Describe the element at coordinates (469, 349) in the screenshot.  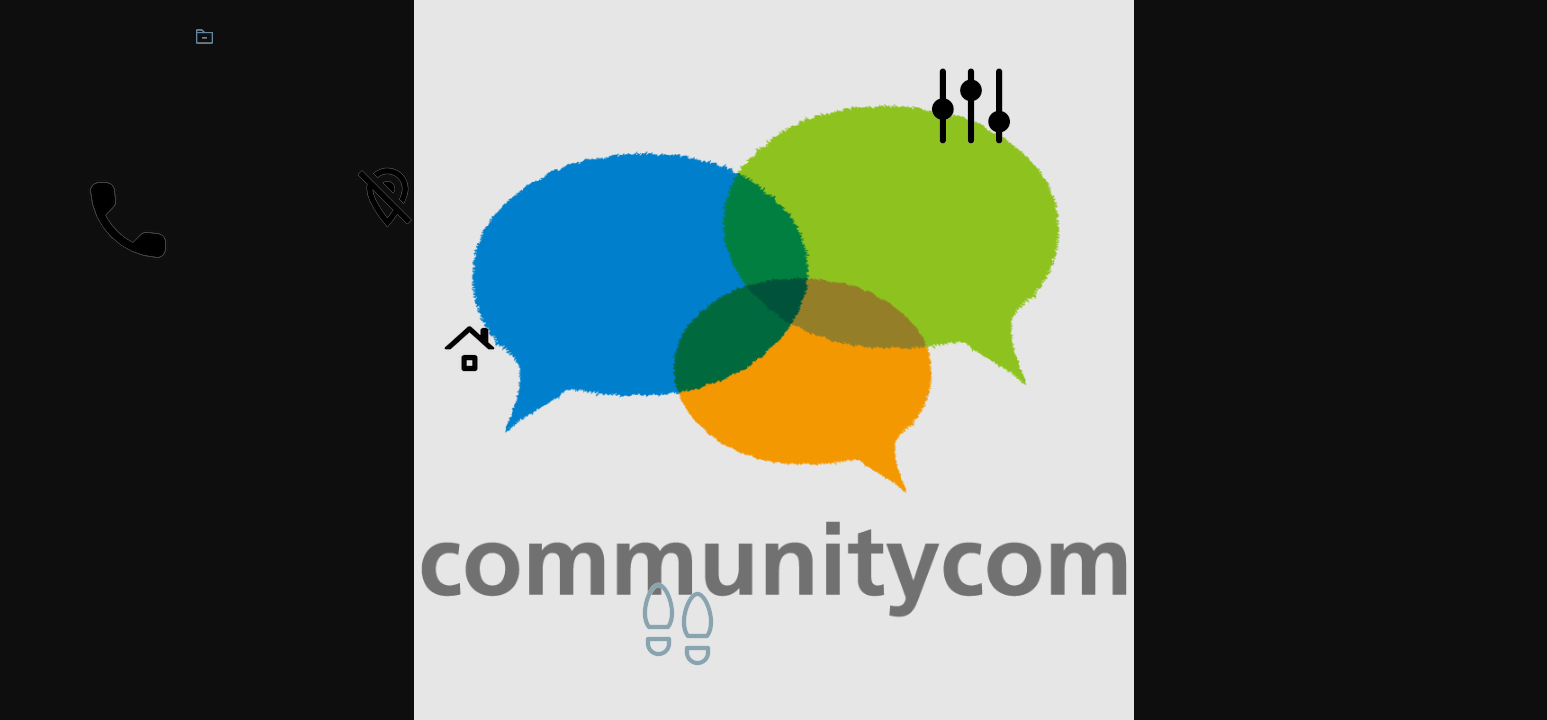
I see `access home or housing settings` at that location.